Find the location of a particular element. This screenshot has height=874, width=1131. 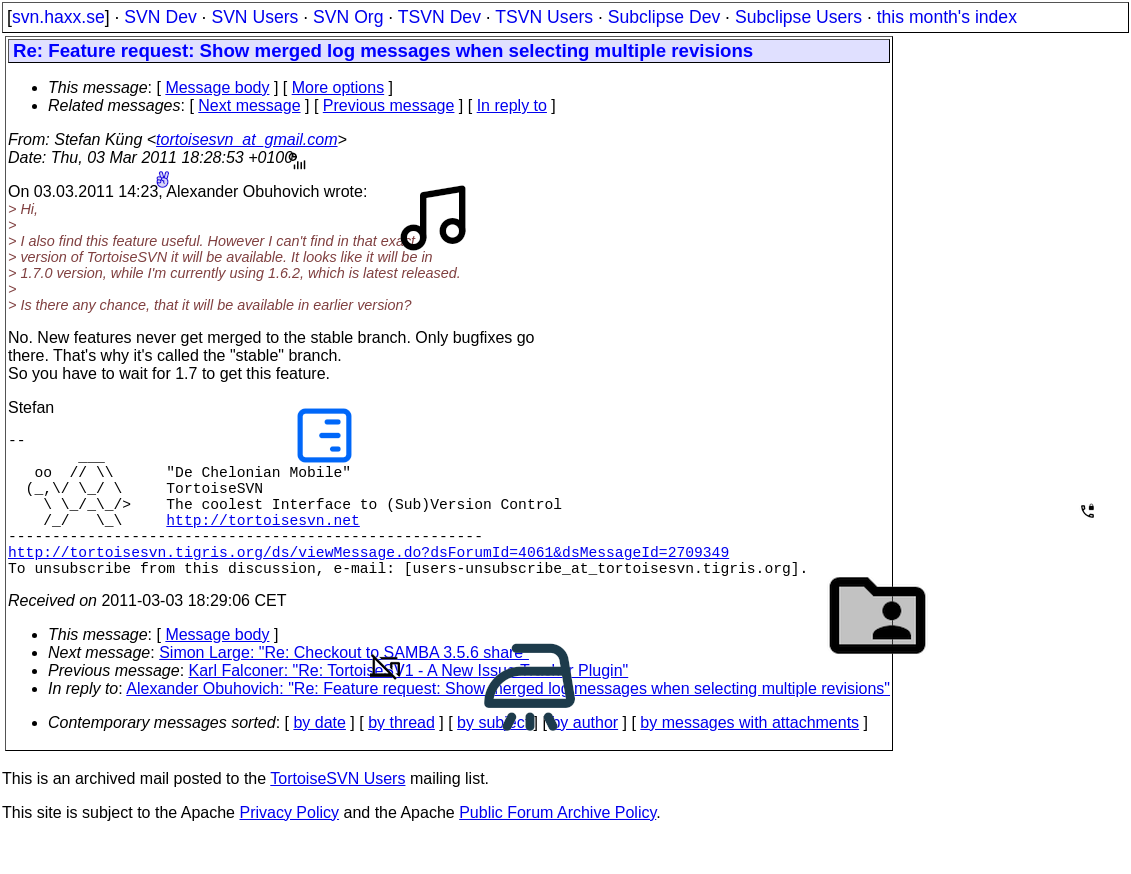

indicates steam iron setting available is located at coordinates (530, 685).